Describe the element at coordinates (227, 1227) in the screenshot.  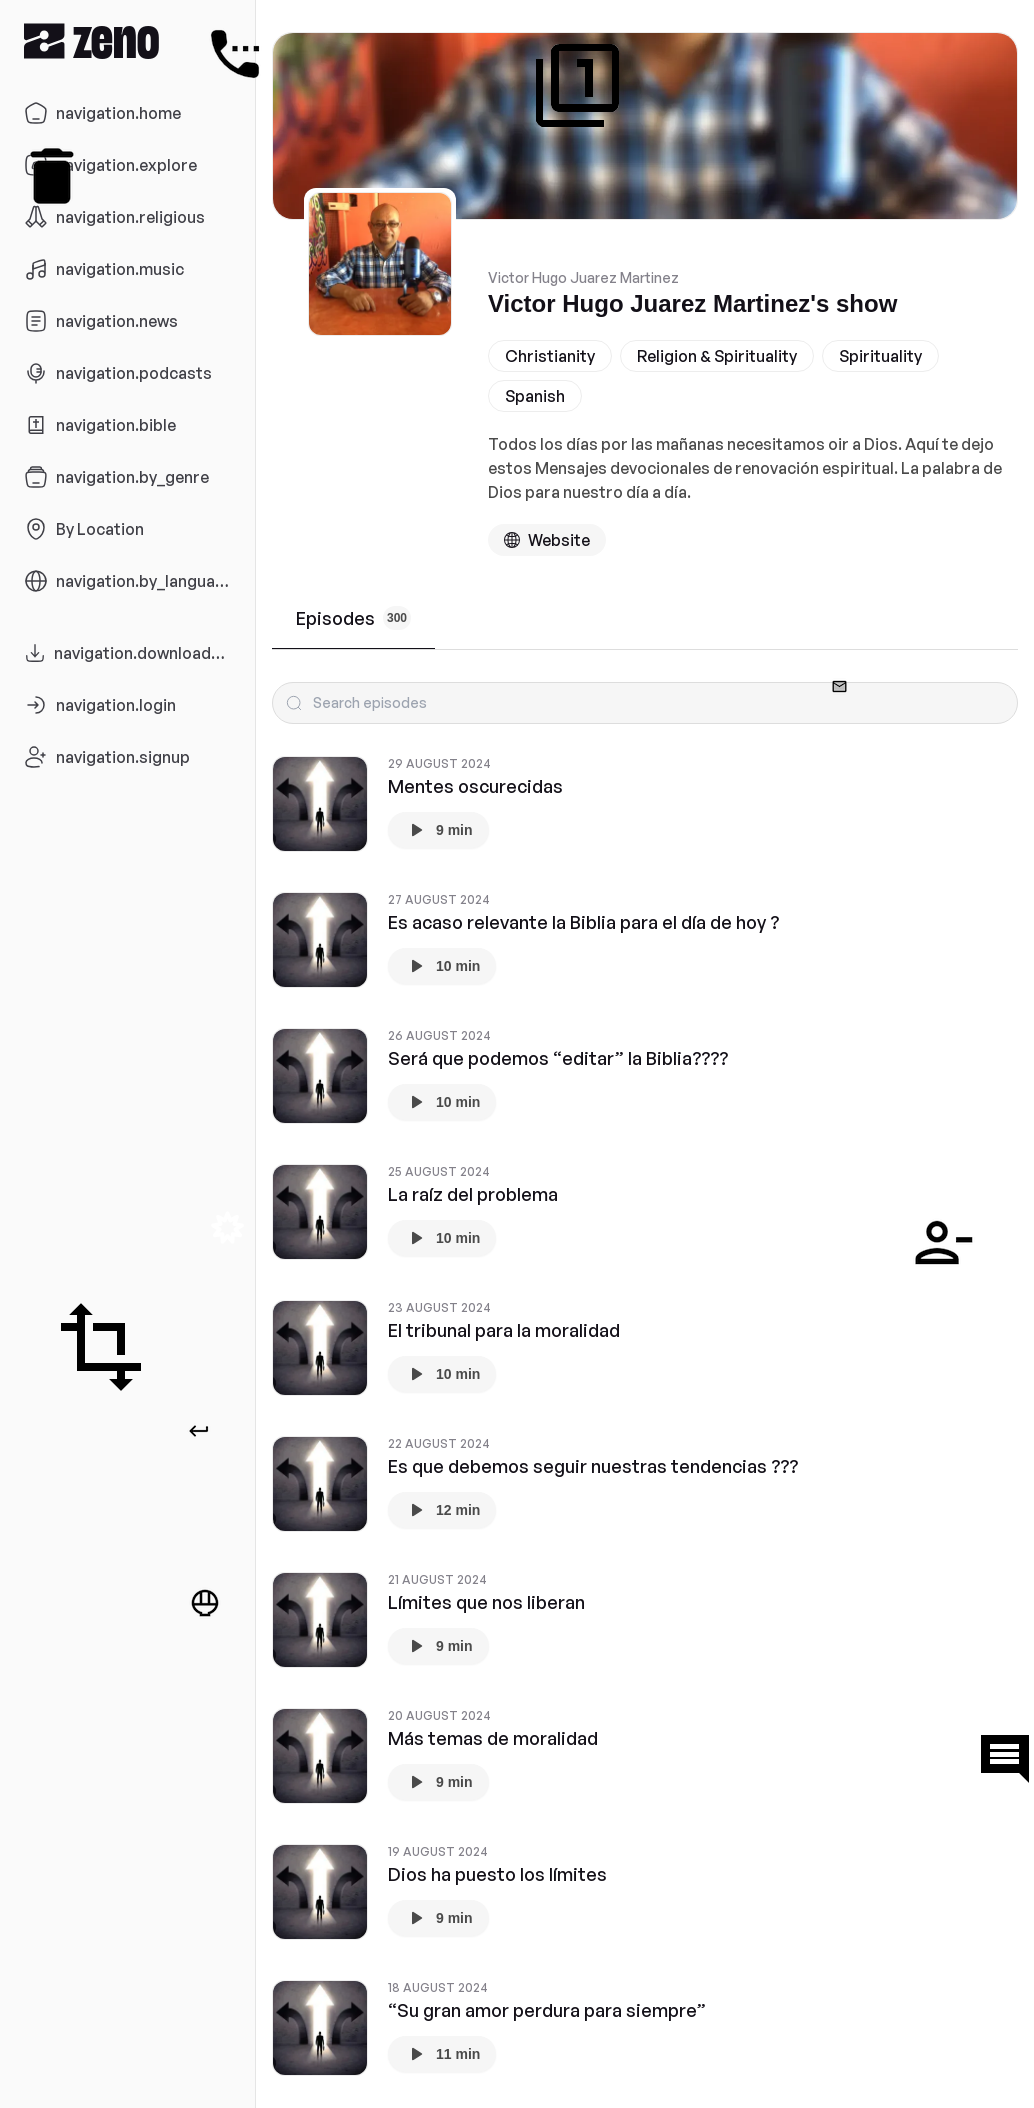
I see `represents the Bahá'í faith symbol` at that location.